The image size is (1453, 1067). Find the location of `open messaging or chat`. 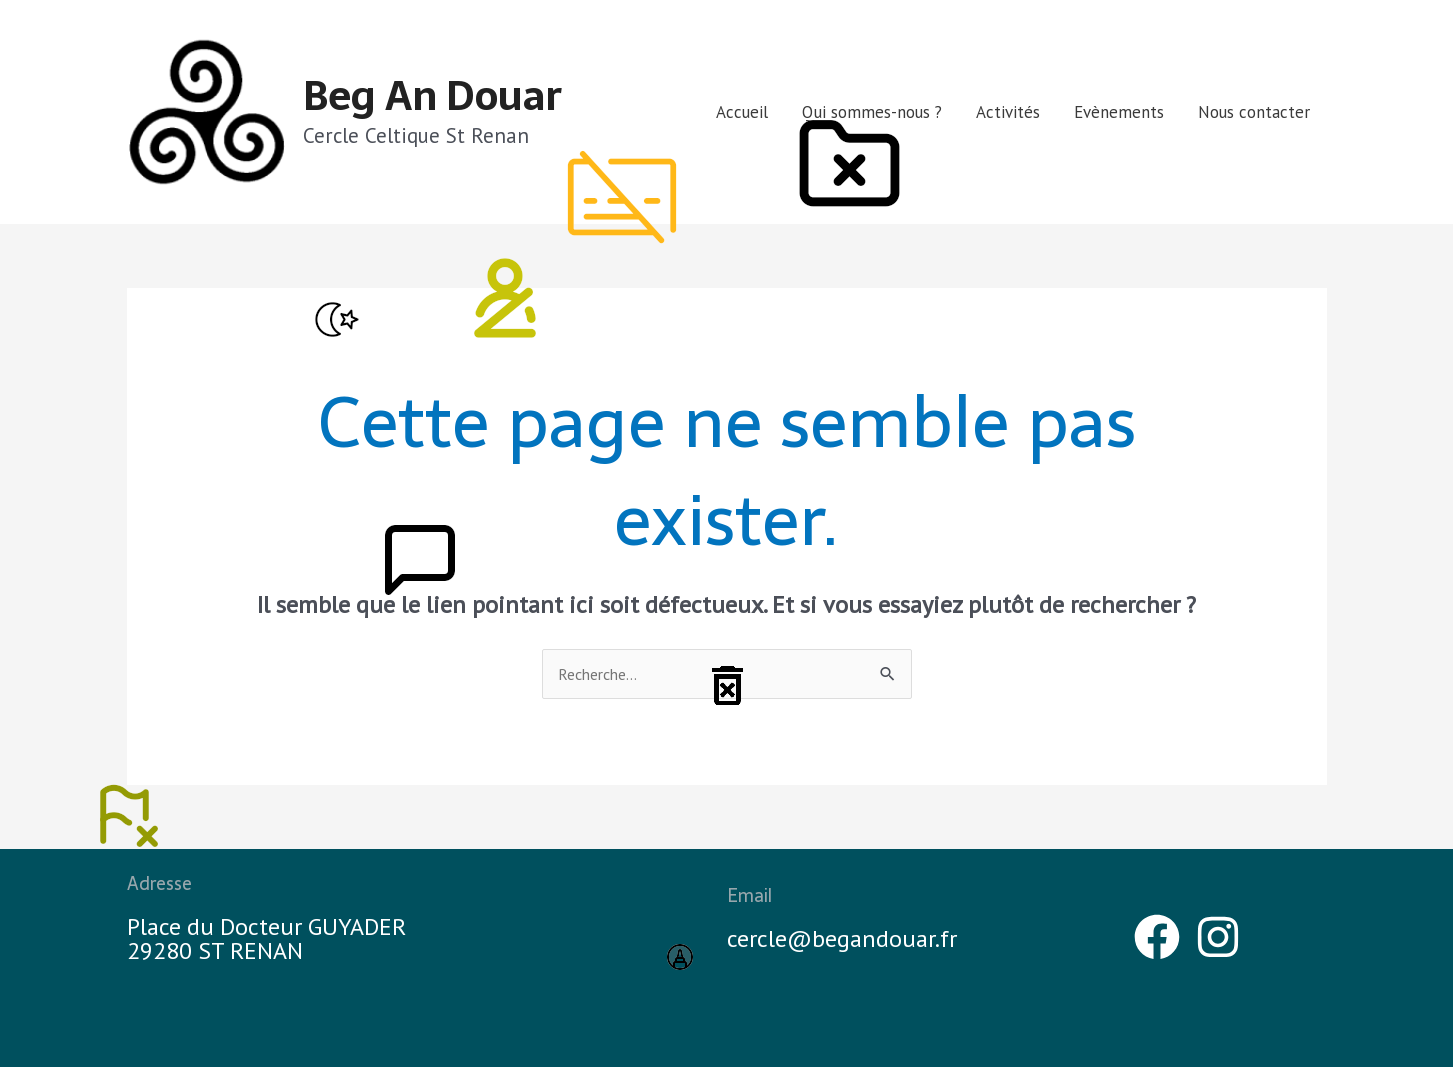

open messaging or chat is located at coordinates (420, 560).